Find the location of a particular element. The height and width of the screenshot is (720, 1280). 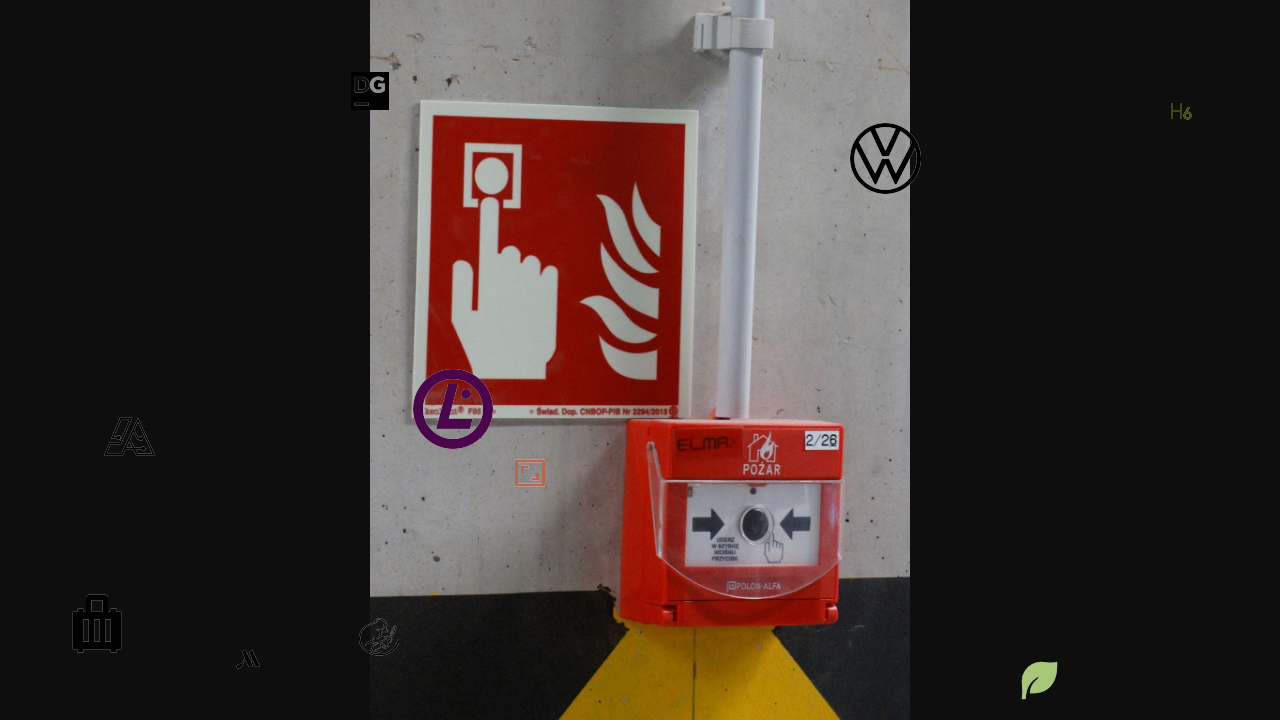

adjust image or video aspect ratio is located at coordinates (530, 473).